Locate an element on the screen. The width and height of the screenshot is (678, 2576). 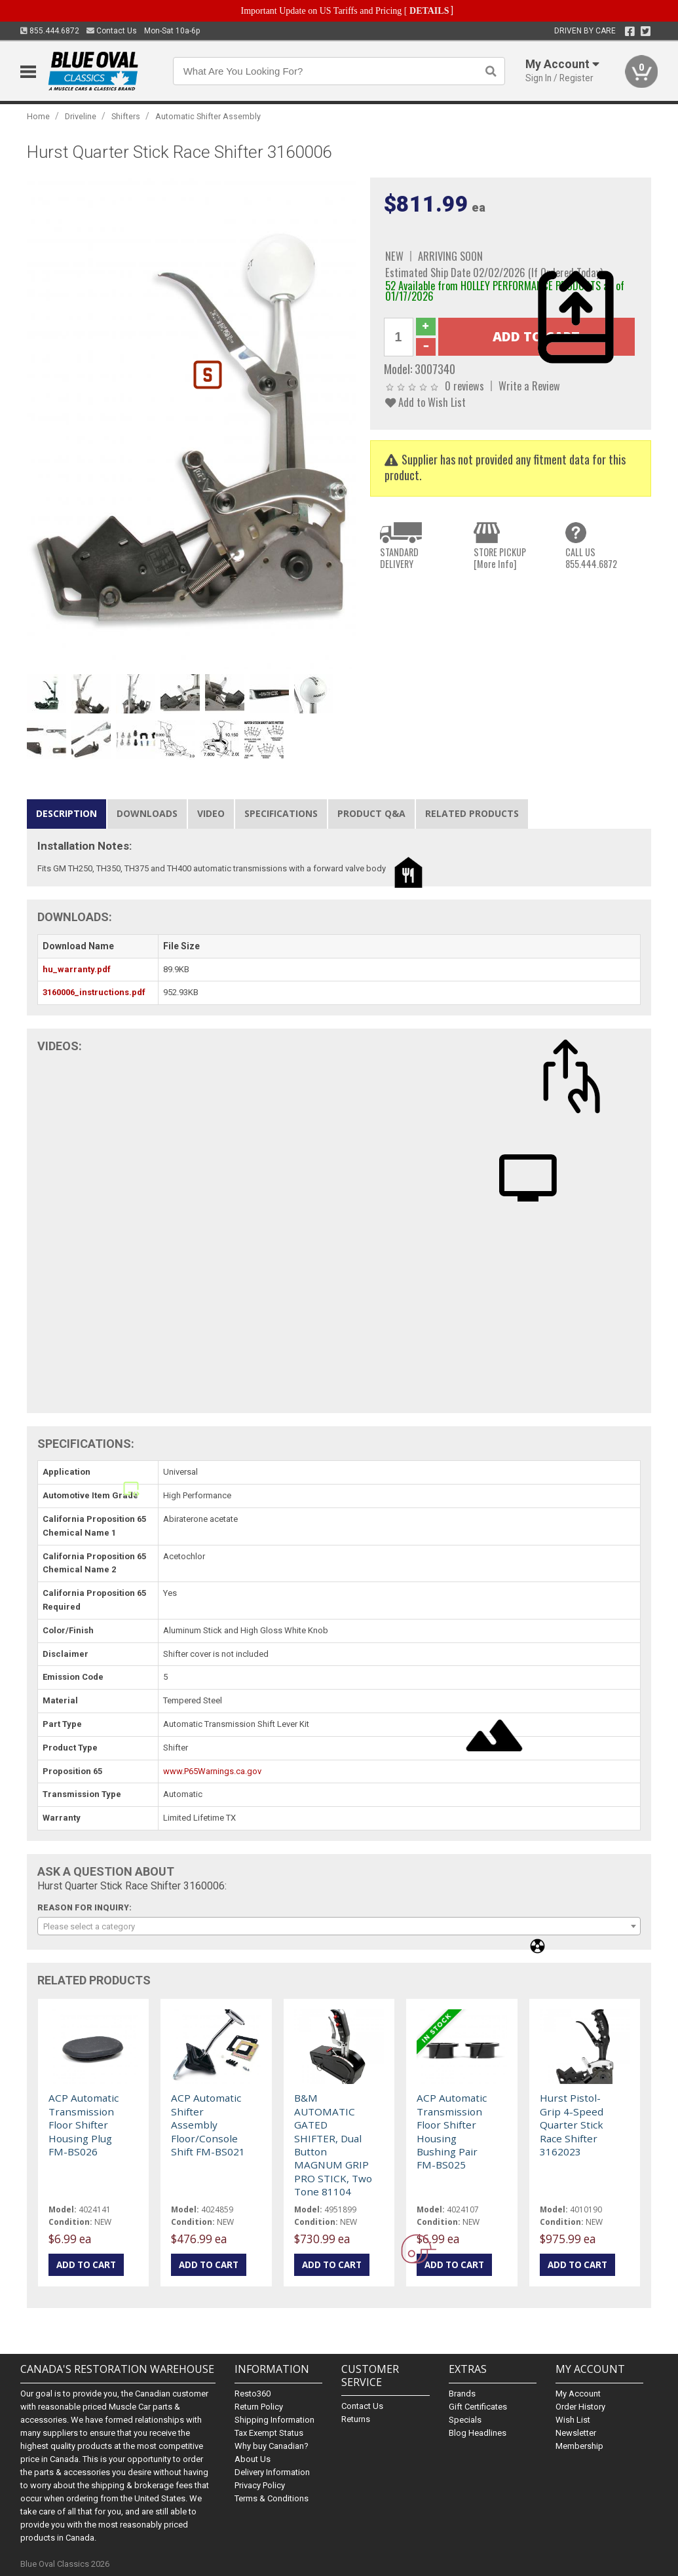
view baseball or sports content is located at coordinates (417, 2249).